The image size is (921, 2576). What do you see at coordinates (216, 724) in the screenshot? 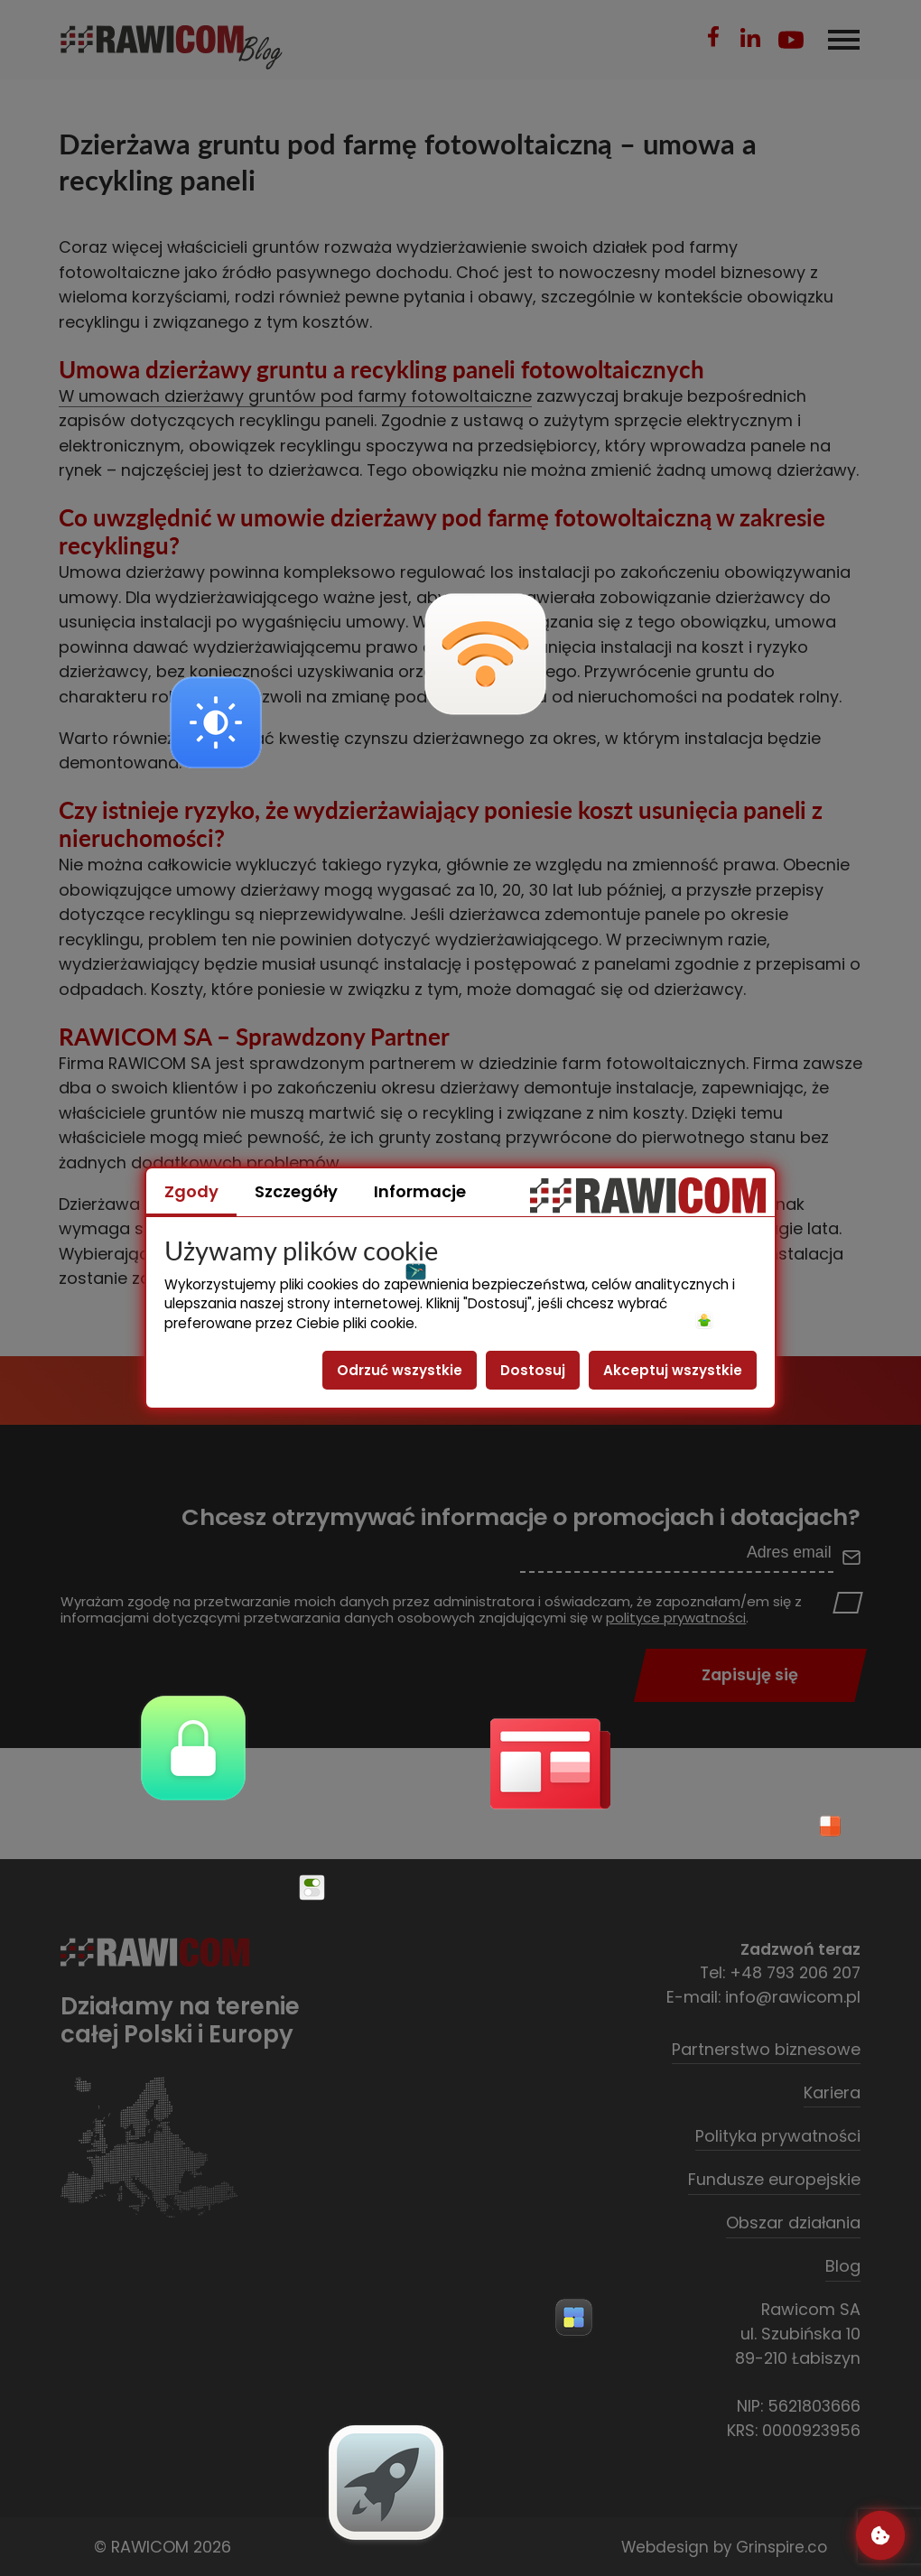
I see `adjust night shift or blue light settings` at bounding box center [216, 724].